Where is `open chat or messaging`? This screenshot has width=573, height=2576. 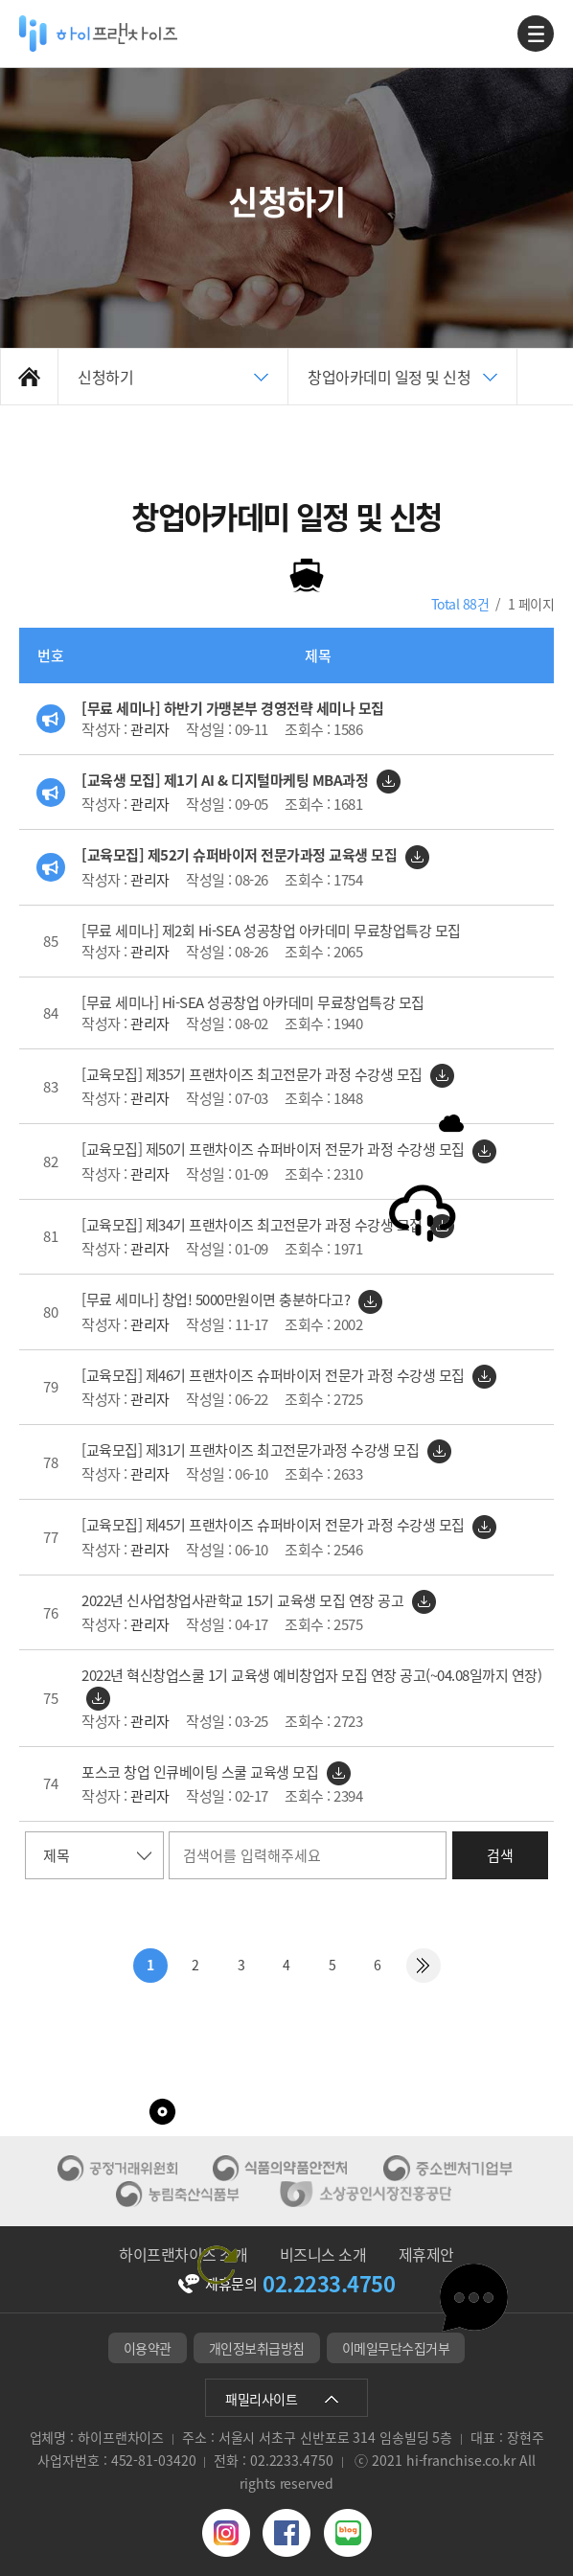 open chat or messaging is located at coordinates (473, 2297).